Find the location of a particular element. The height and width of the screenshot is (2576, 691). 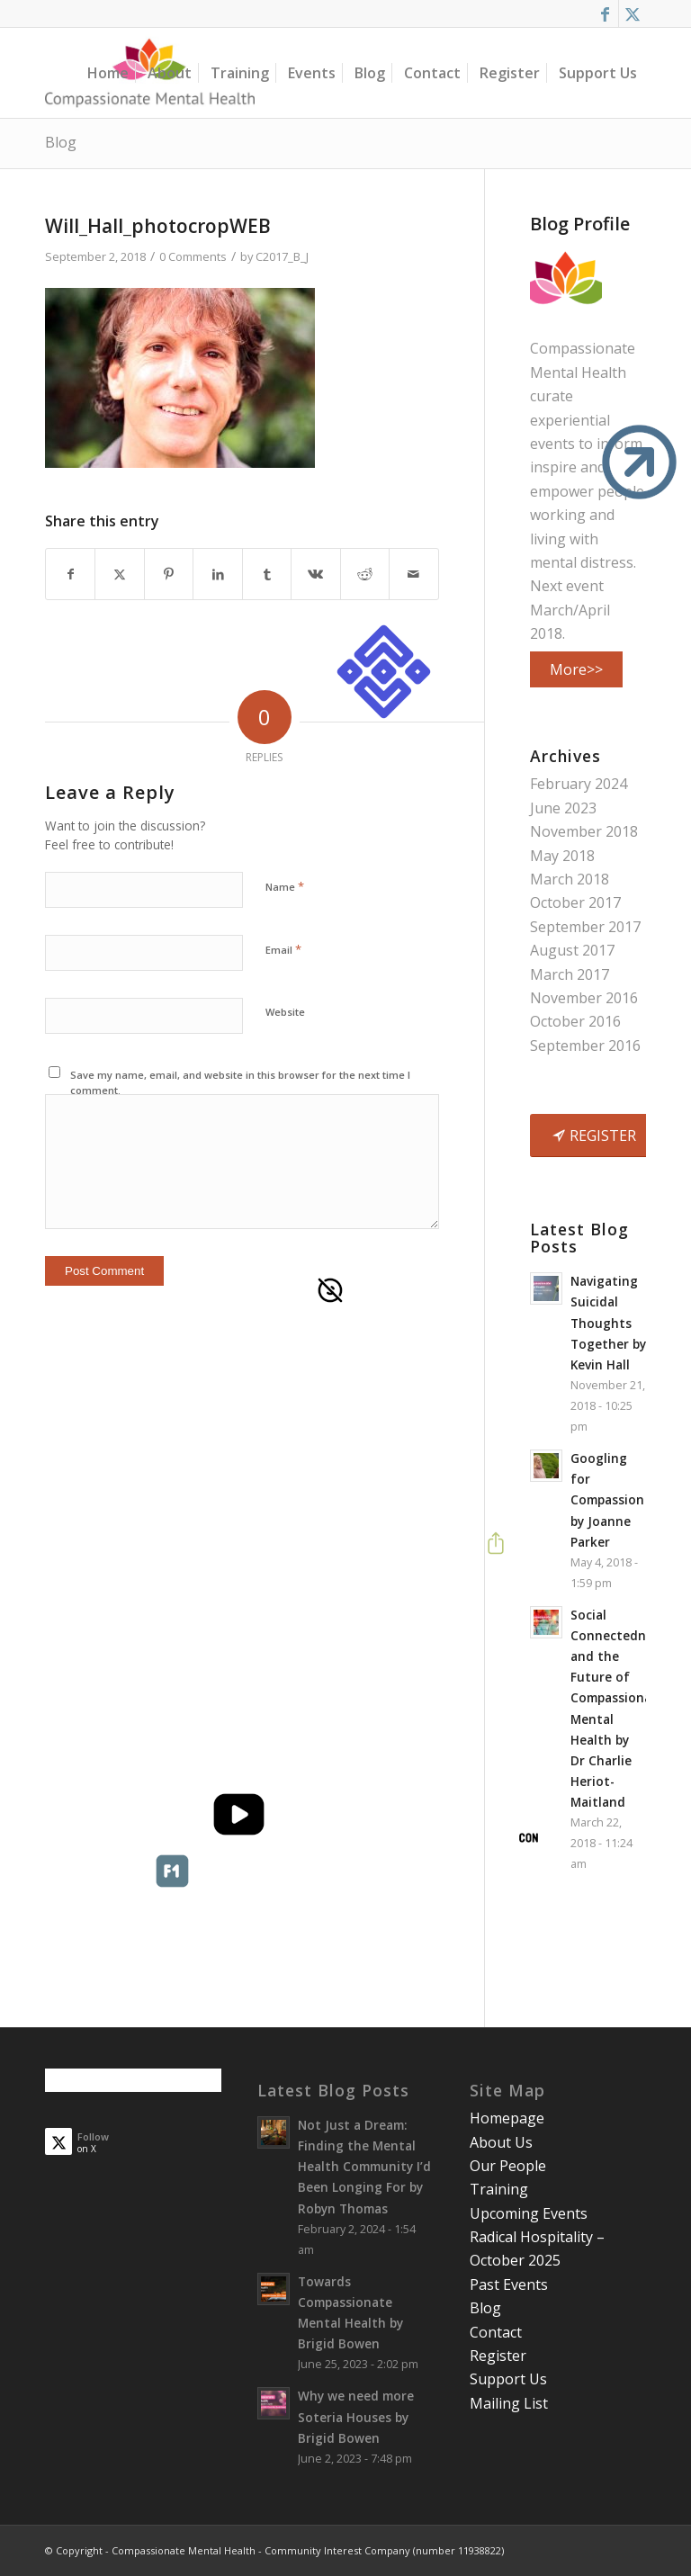

initiate an HTTP connection request is located at coordinates (528, 1837).